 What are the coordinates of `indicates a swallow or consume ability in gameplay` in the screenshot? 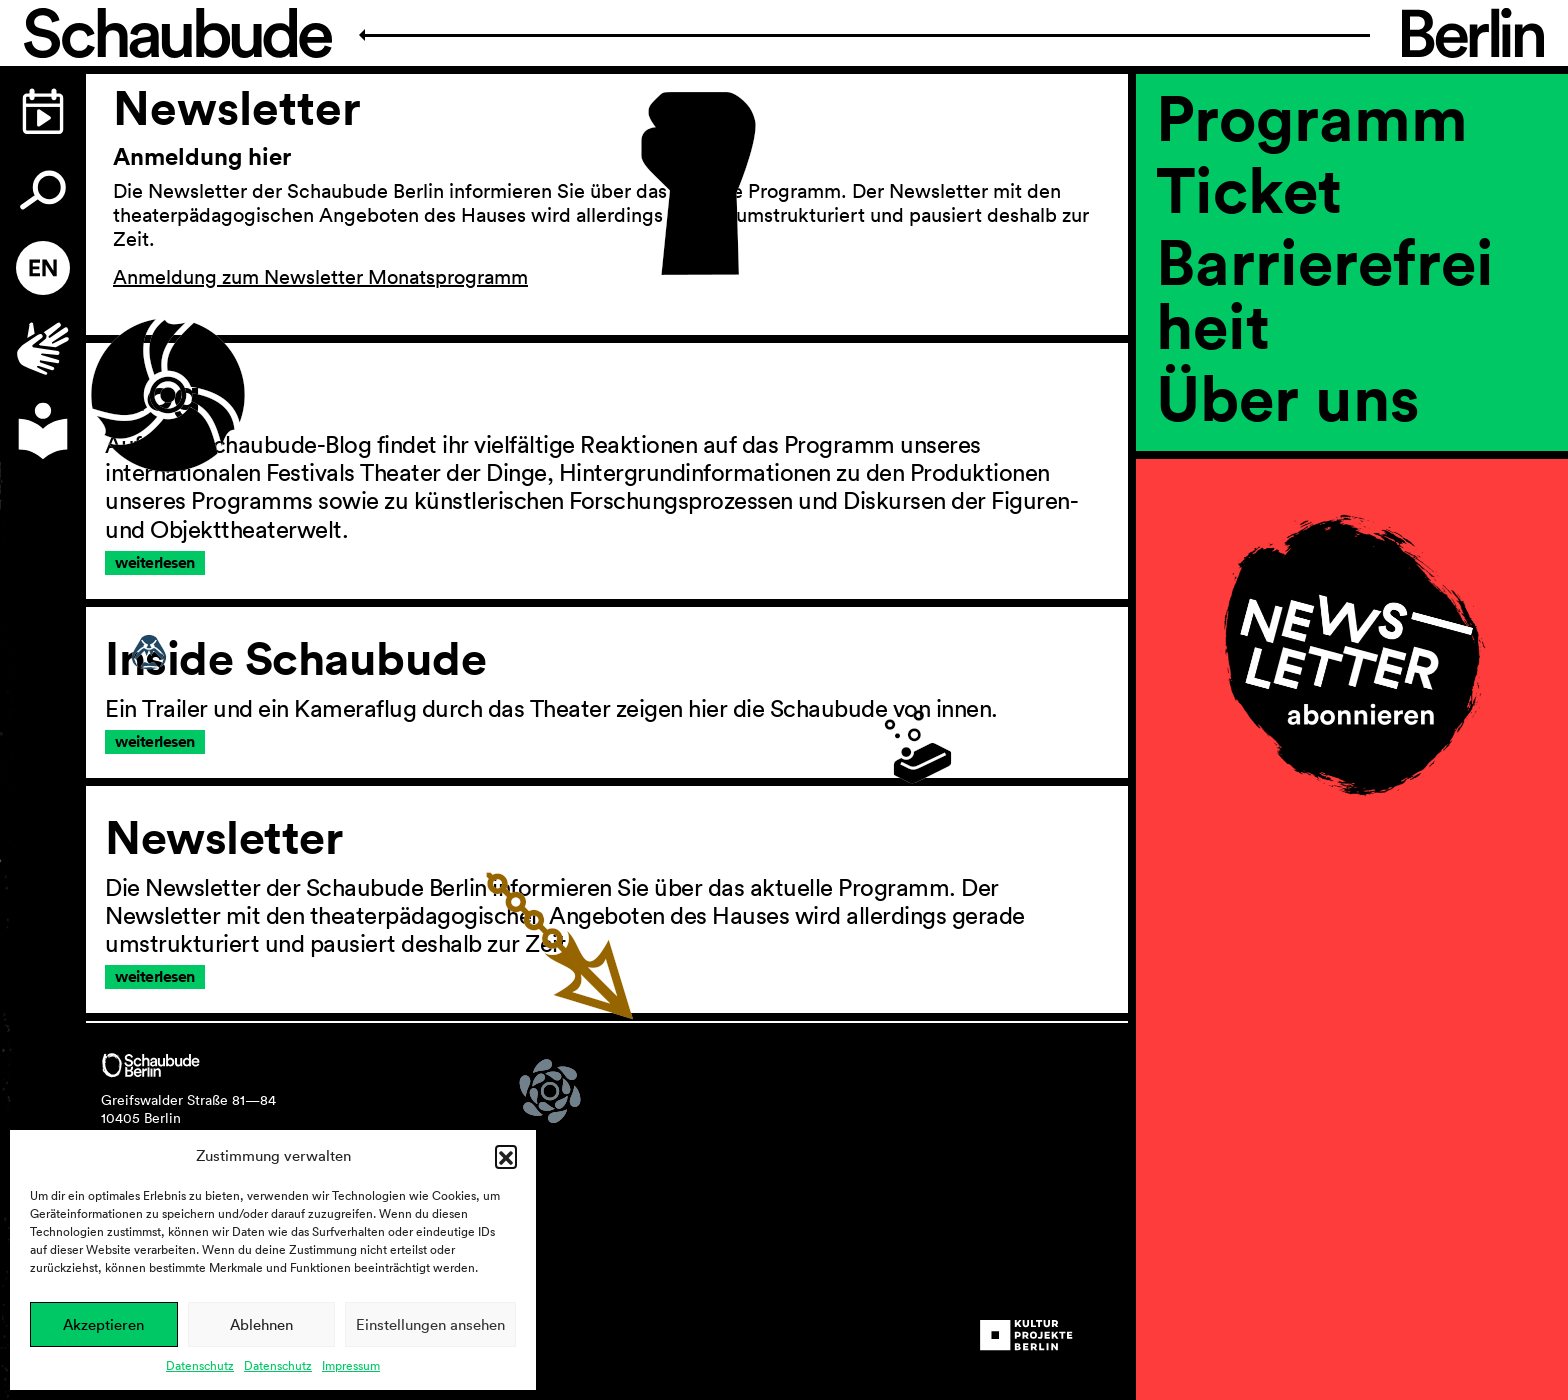 It's located at (149, 652).